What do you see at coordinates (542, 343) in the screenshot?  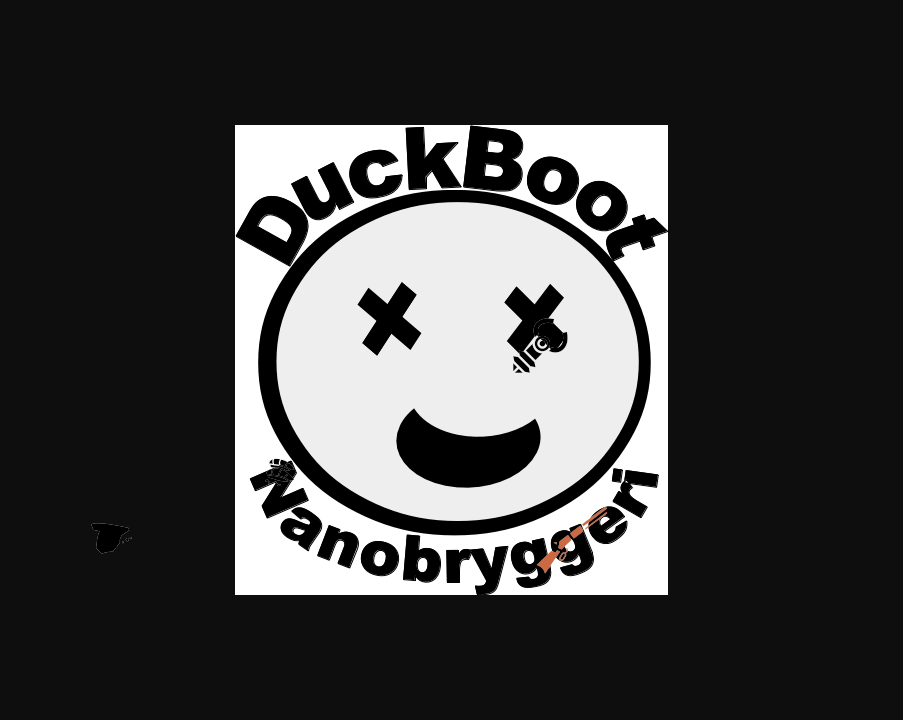 I see `activate robotic arm or grabber tool` at bounding box center [542, 343].